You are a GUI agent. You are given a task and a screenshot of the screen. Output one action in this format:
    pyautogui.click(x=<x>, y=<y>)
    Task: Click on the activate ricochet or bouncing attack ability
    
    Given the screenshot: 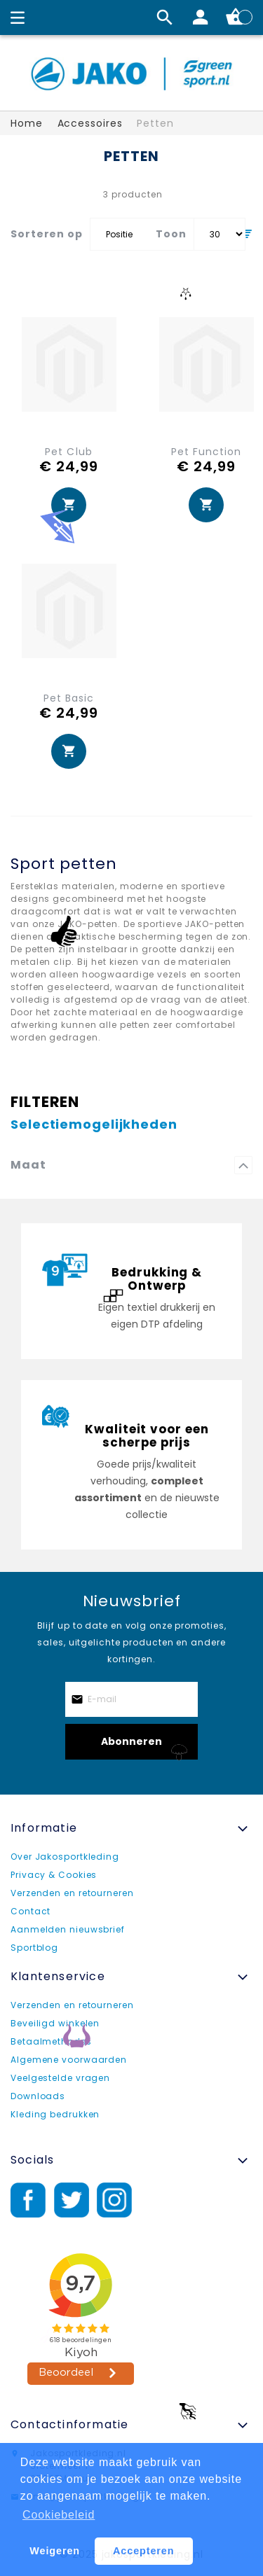 What is the action you would take?
    pyautogui.click(x=57, y=526)
    